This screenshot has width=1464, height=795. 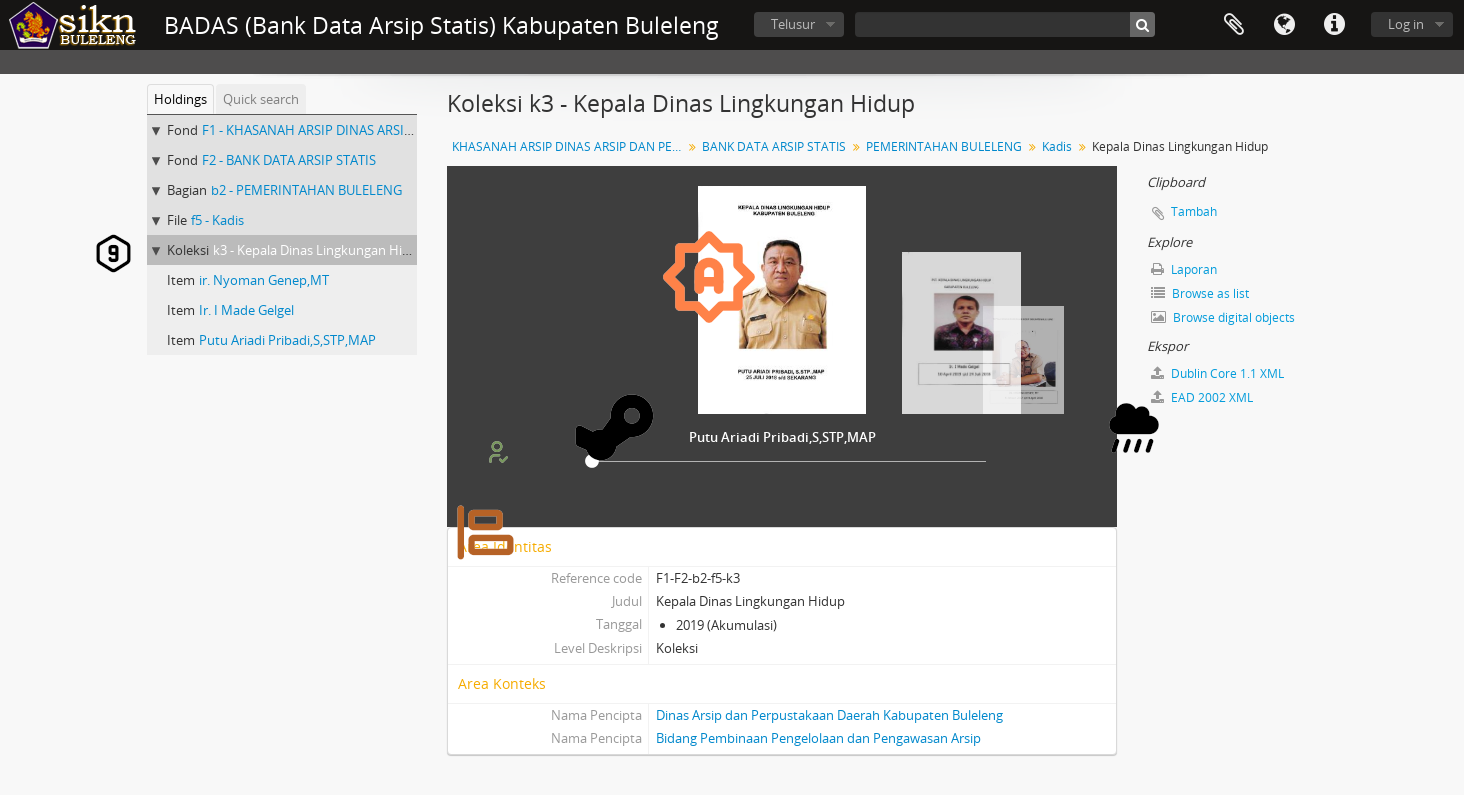 What do you see at coordinates (484, 532) in the screenshot?
I see `align text to the left` at bounding box center [484, 532].